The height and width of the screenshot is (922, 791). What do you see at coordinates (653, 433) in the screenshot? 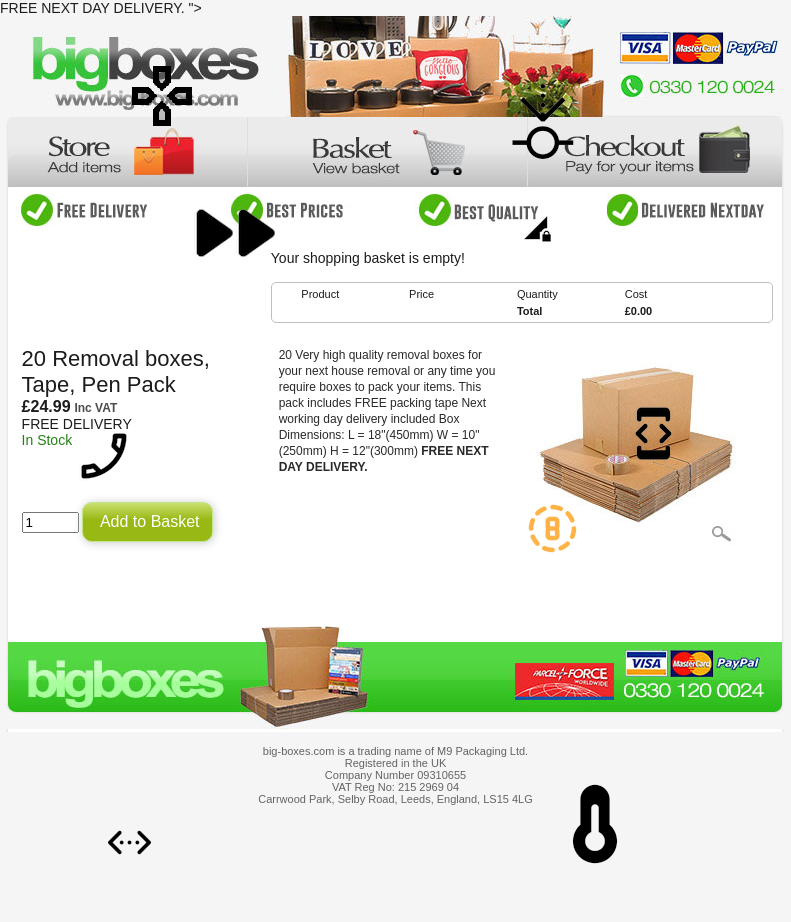
I see `access developer mode settings` at bounding box center [653, 433].